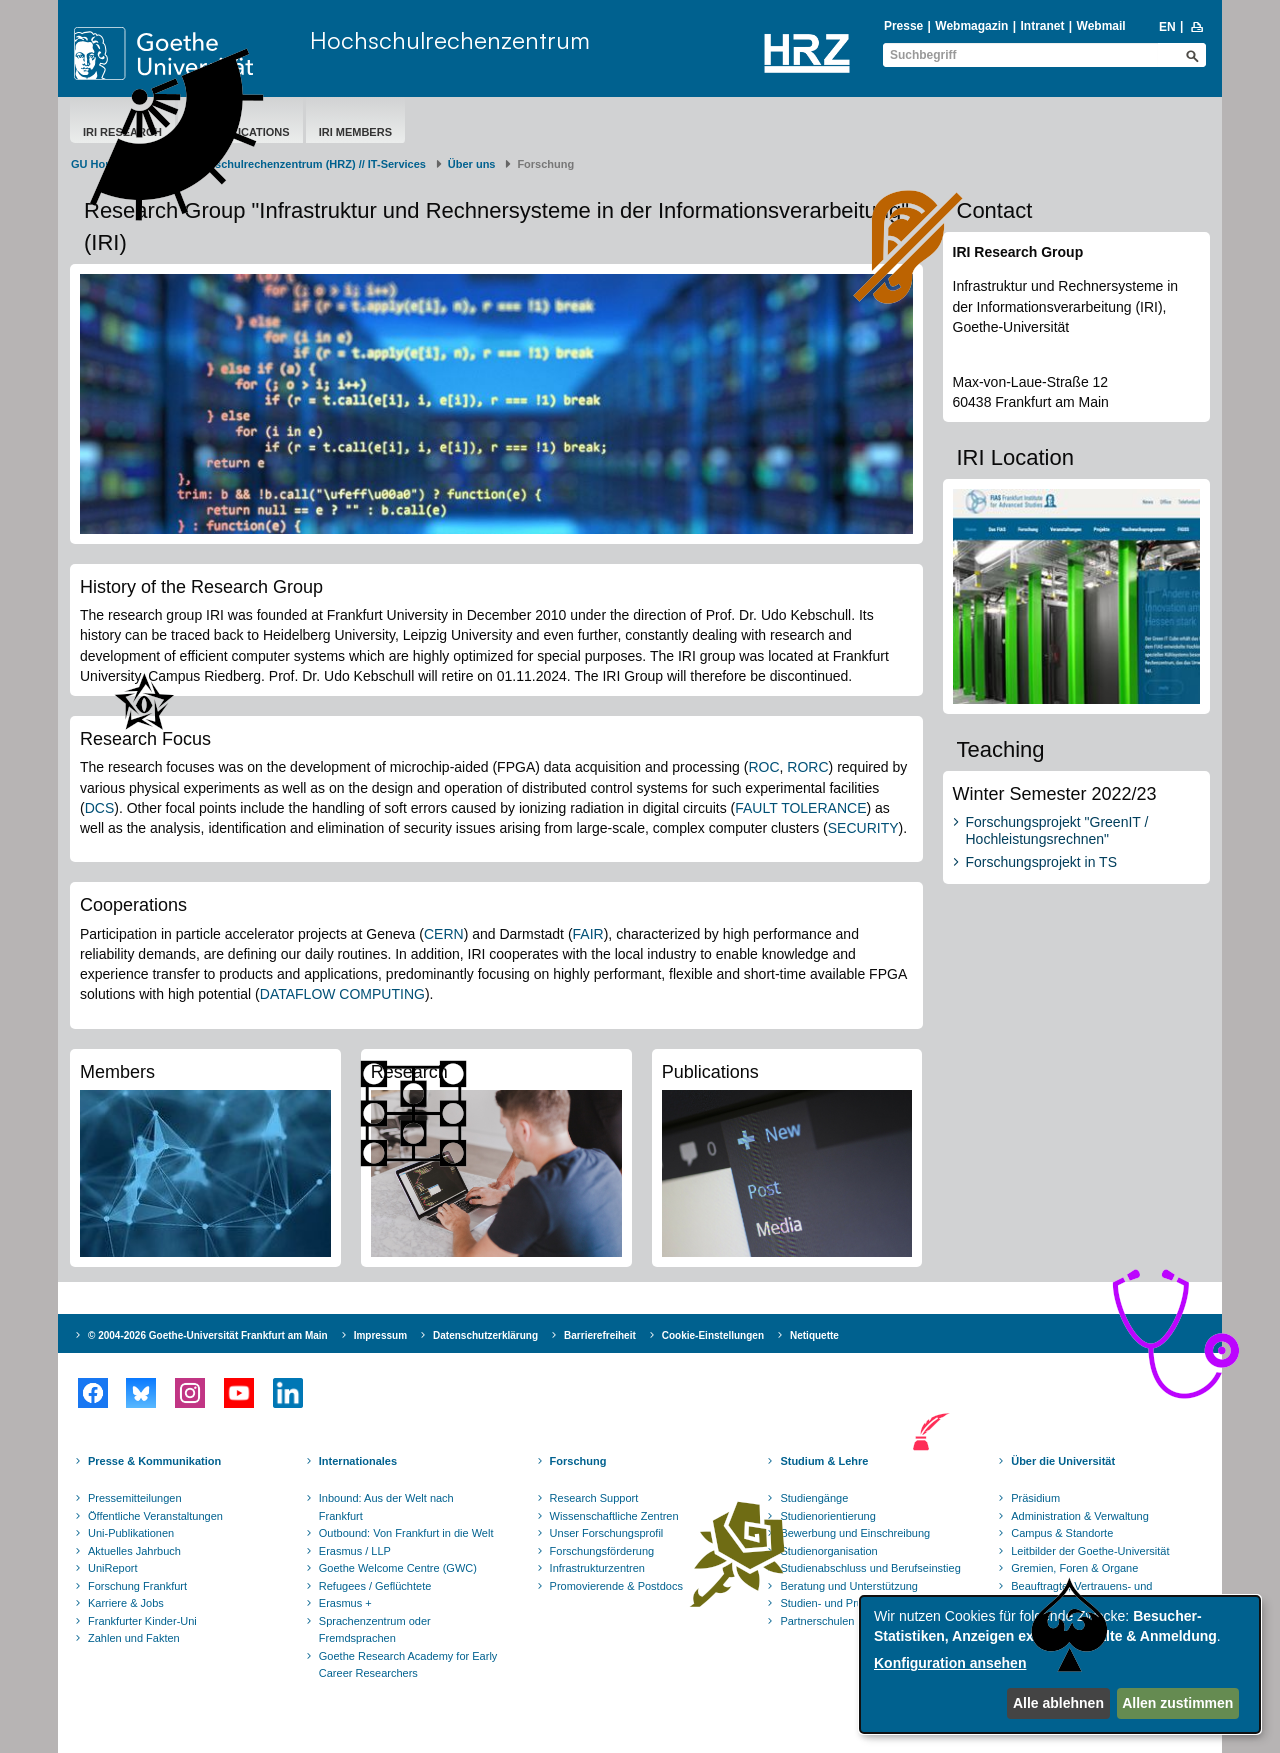 Image resolution: width=1280 pixels, height=1753 pixels. I want to click on indicates a cursed or corrupted item status, so click(144, 703).